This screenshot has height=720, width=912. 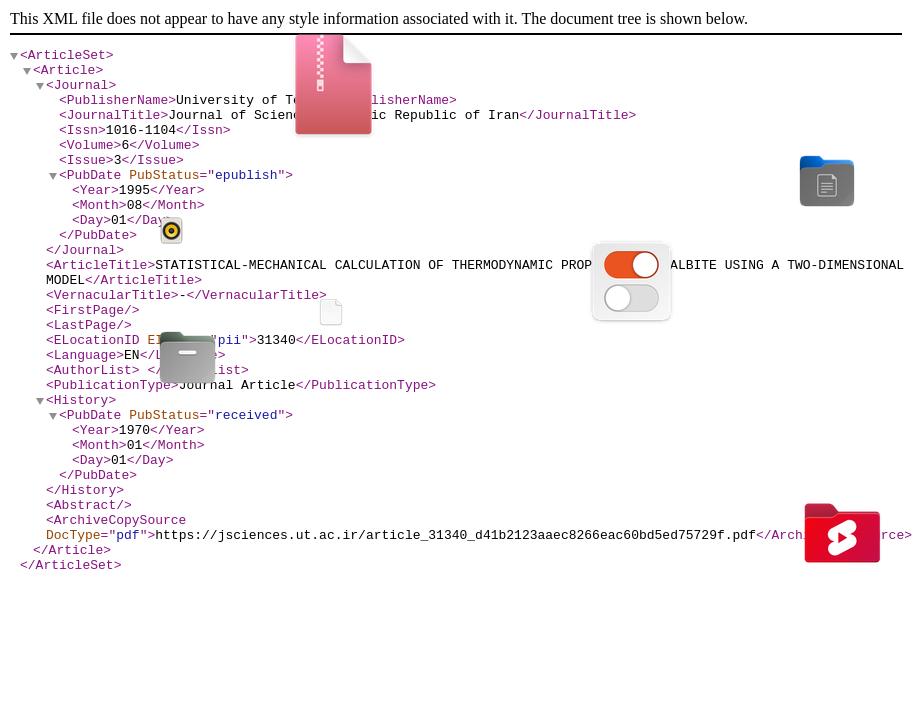 I want to click on open folder containing YouTube Shorts videos, so click(x=842, y=535).